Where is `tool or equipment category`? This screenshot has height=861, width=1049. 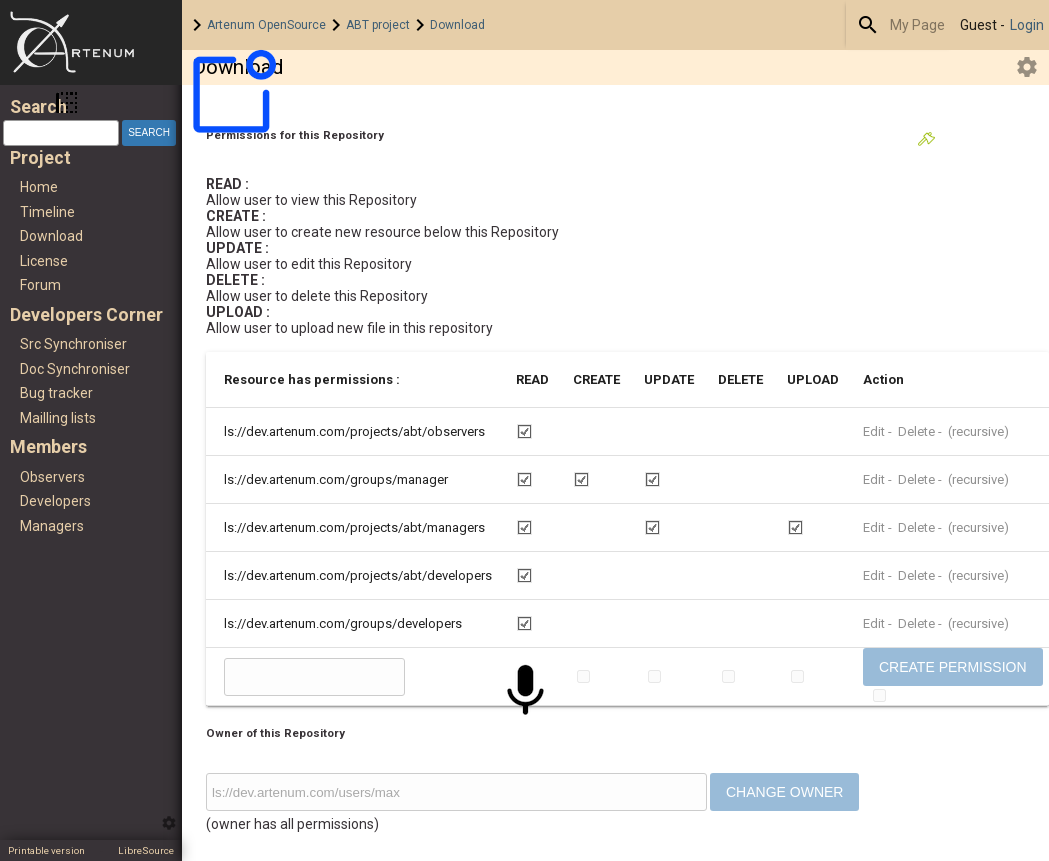 tool or equipment category is located at coordinates (926, 139).